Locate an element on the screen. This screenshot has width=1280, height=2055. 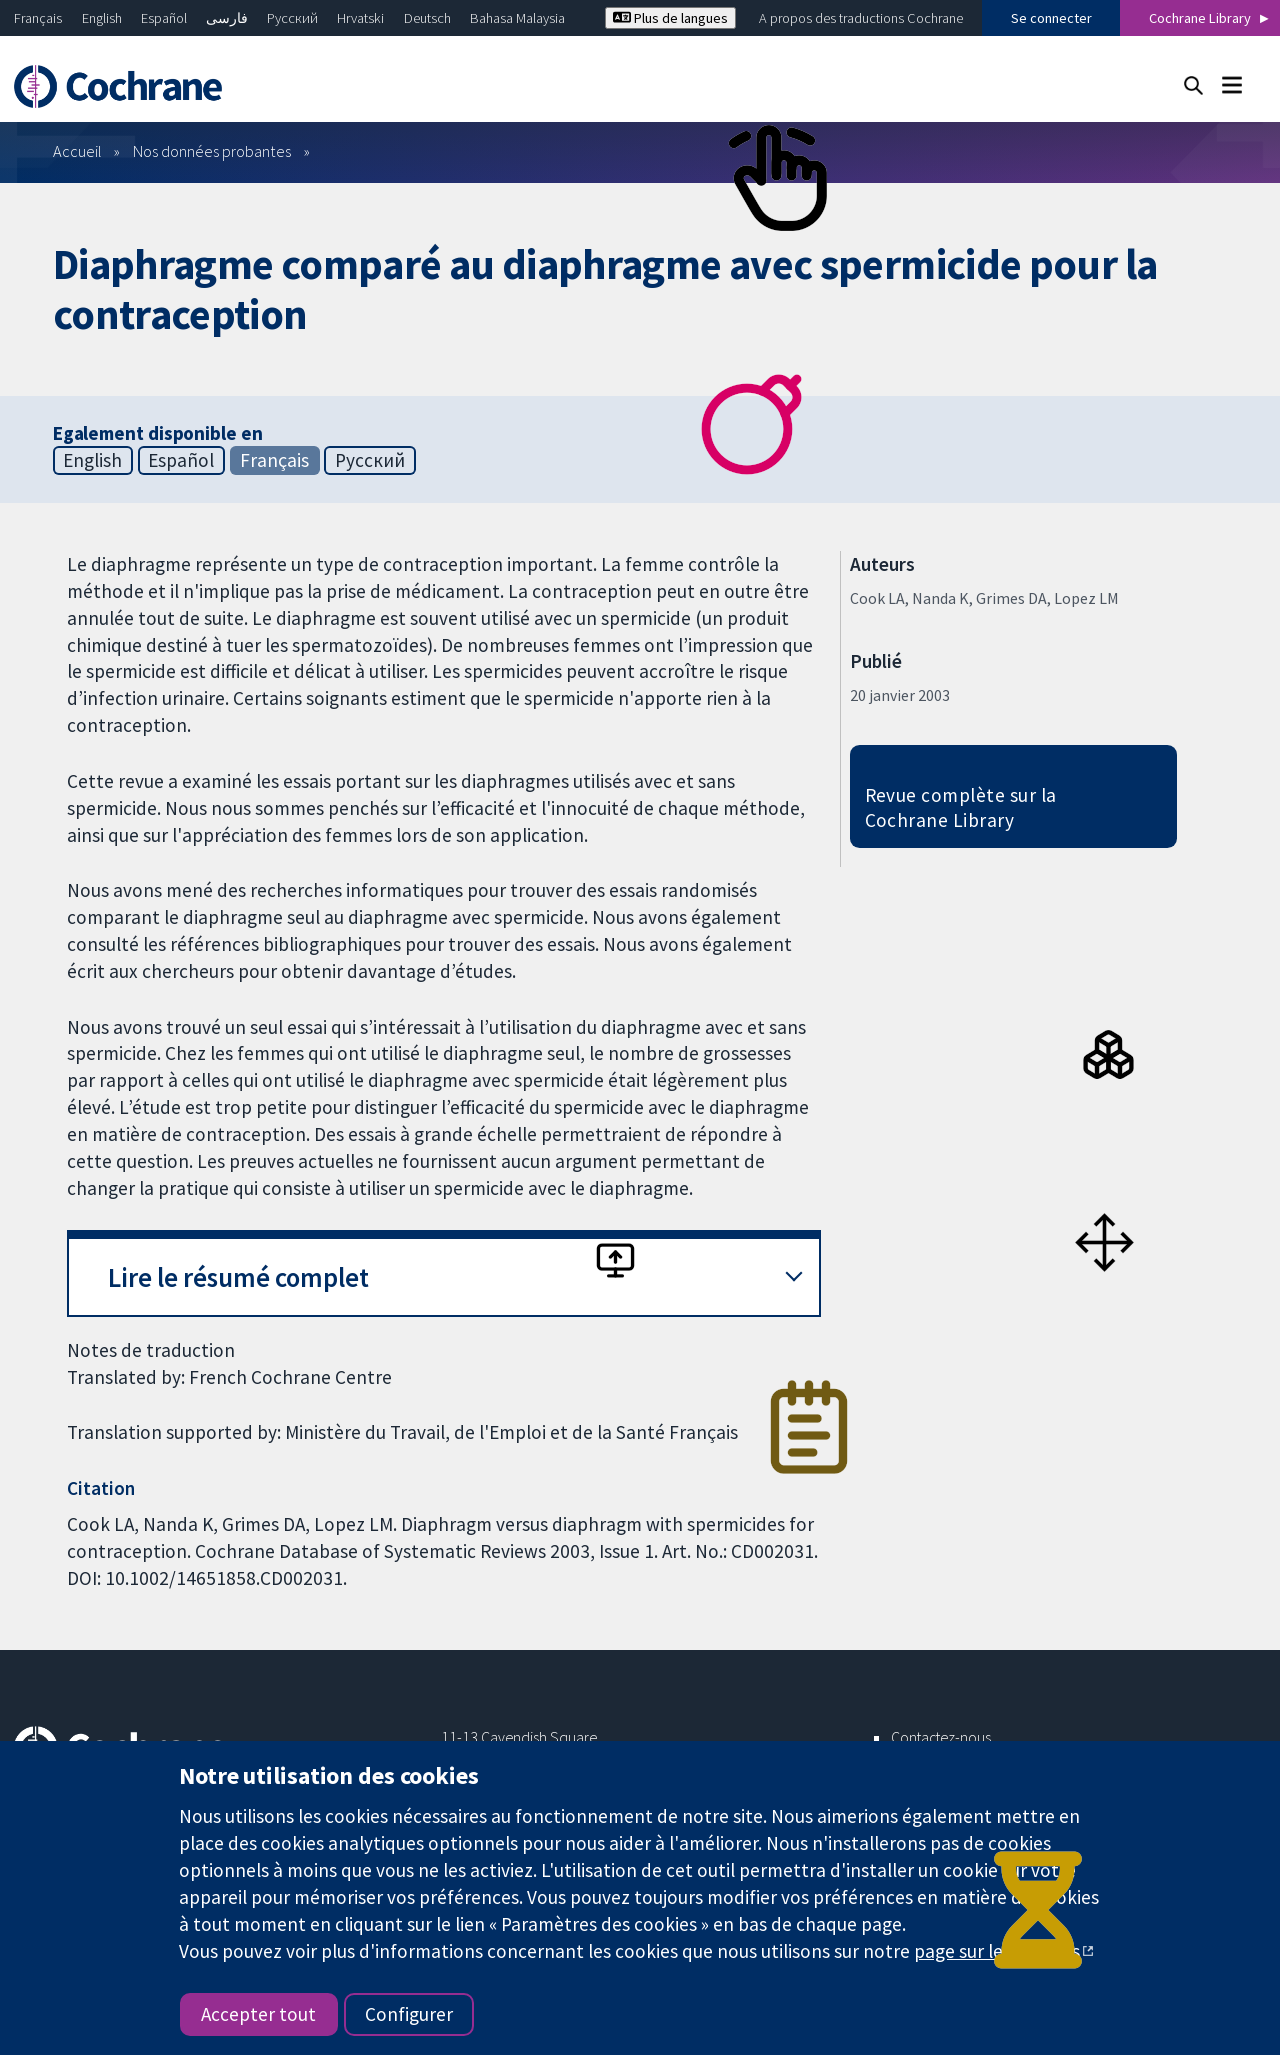
view or edit notes is located at coordinates (809, 1427).